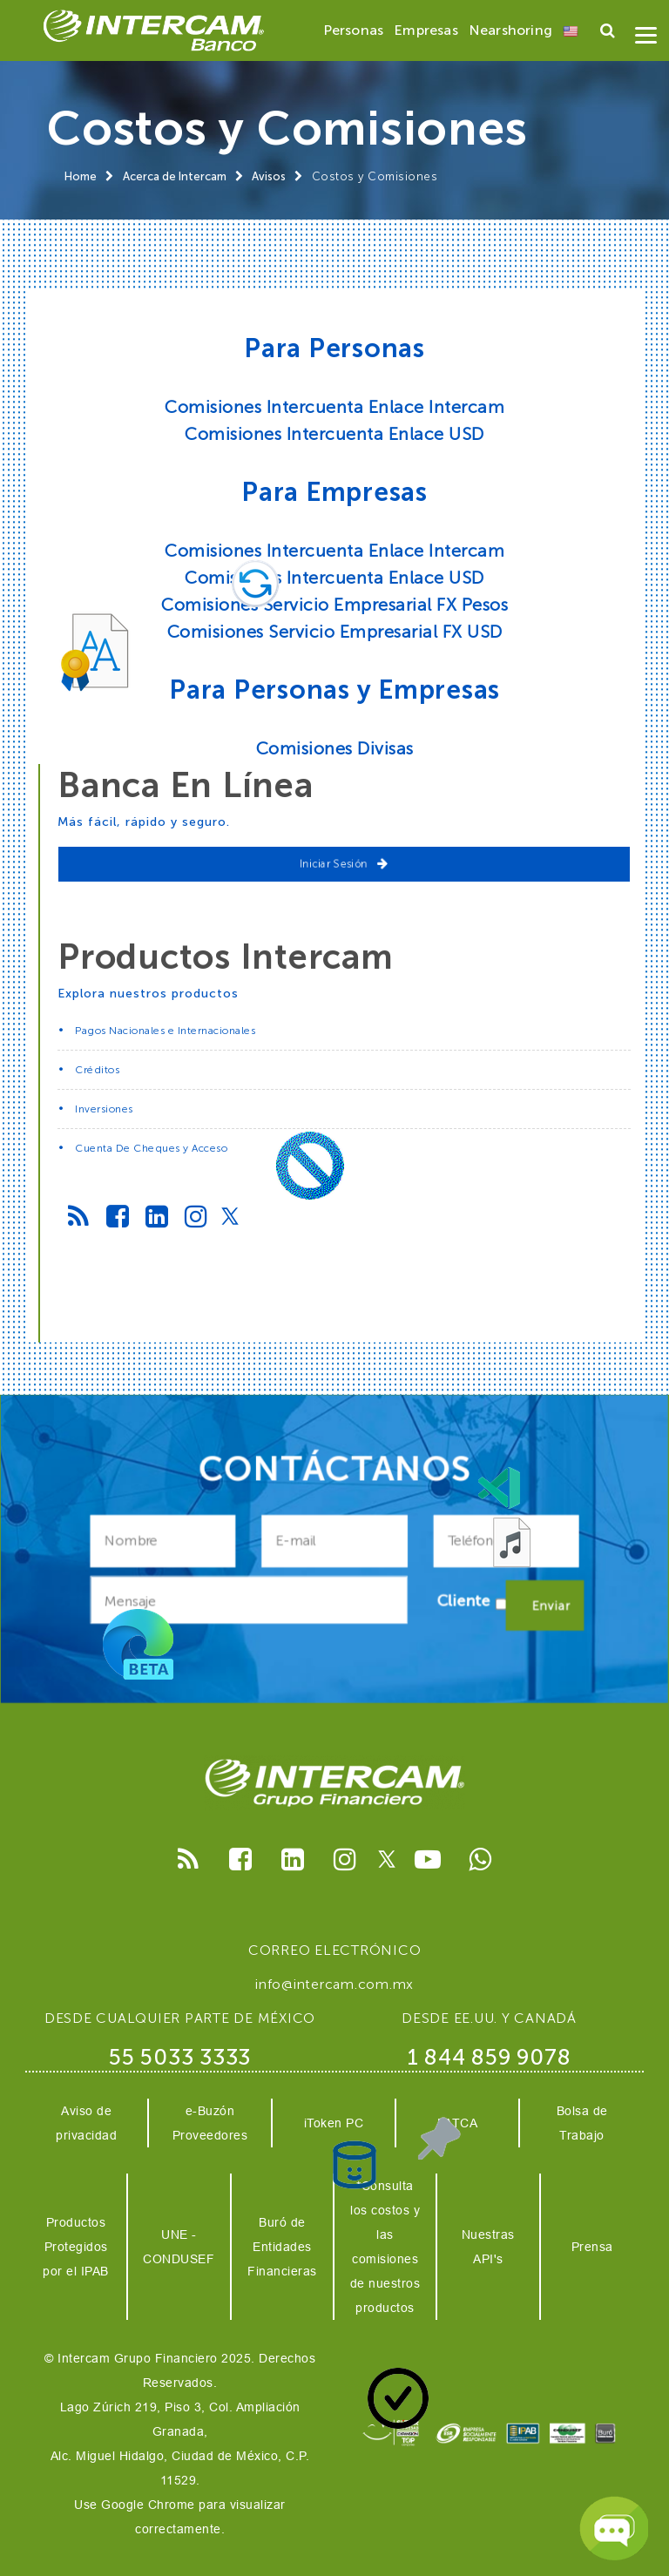 The width and height of the screenshot is (669, 2576). I want to click on indicates a healthy or happy database status, so click(355, 2165).